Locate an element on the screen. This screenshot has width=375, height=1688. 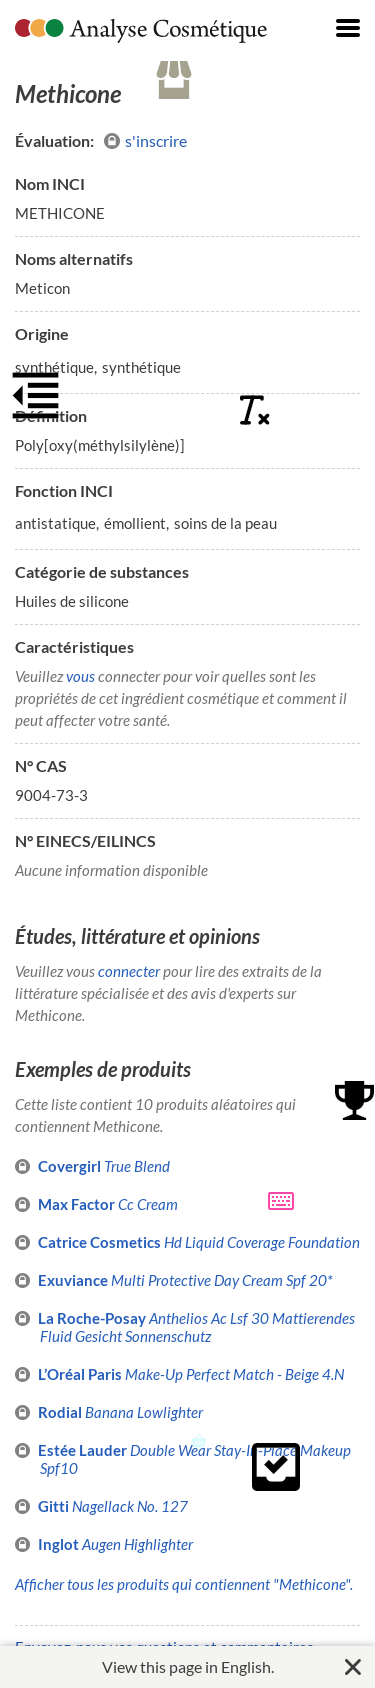
view your shopping basket is located at coordinates (199, 1441).